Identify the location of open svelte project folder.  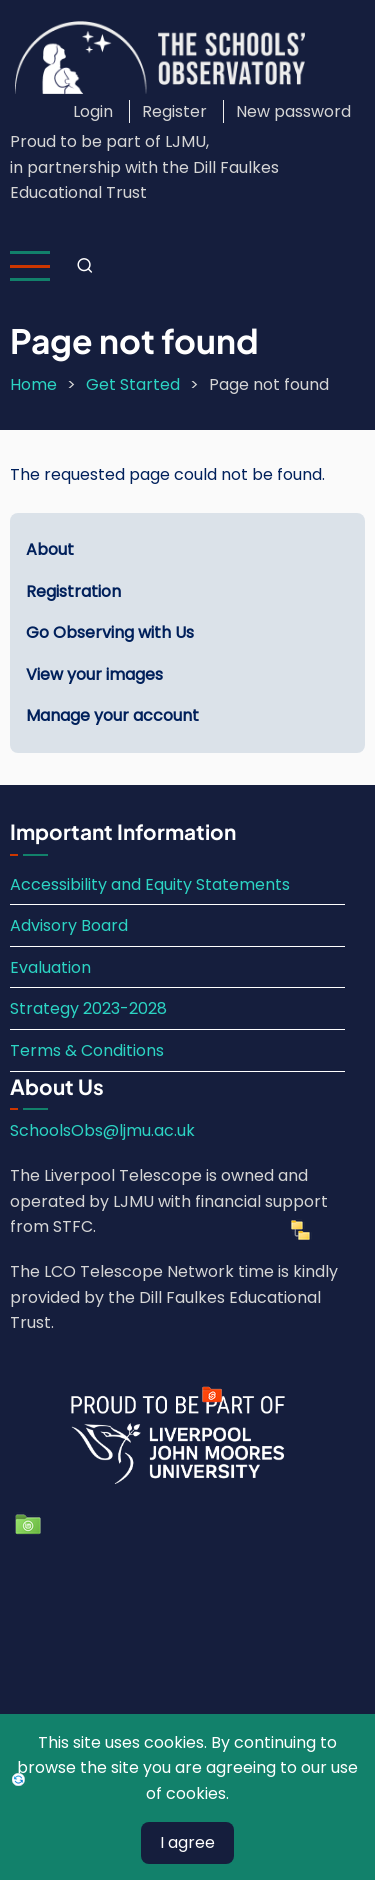
(212, 1395).